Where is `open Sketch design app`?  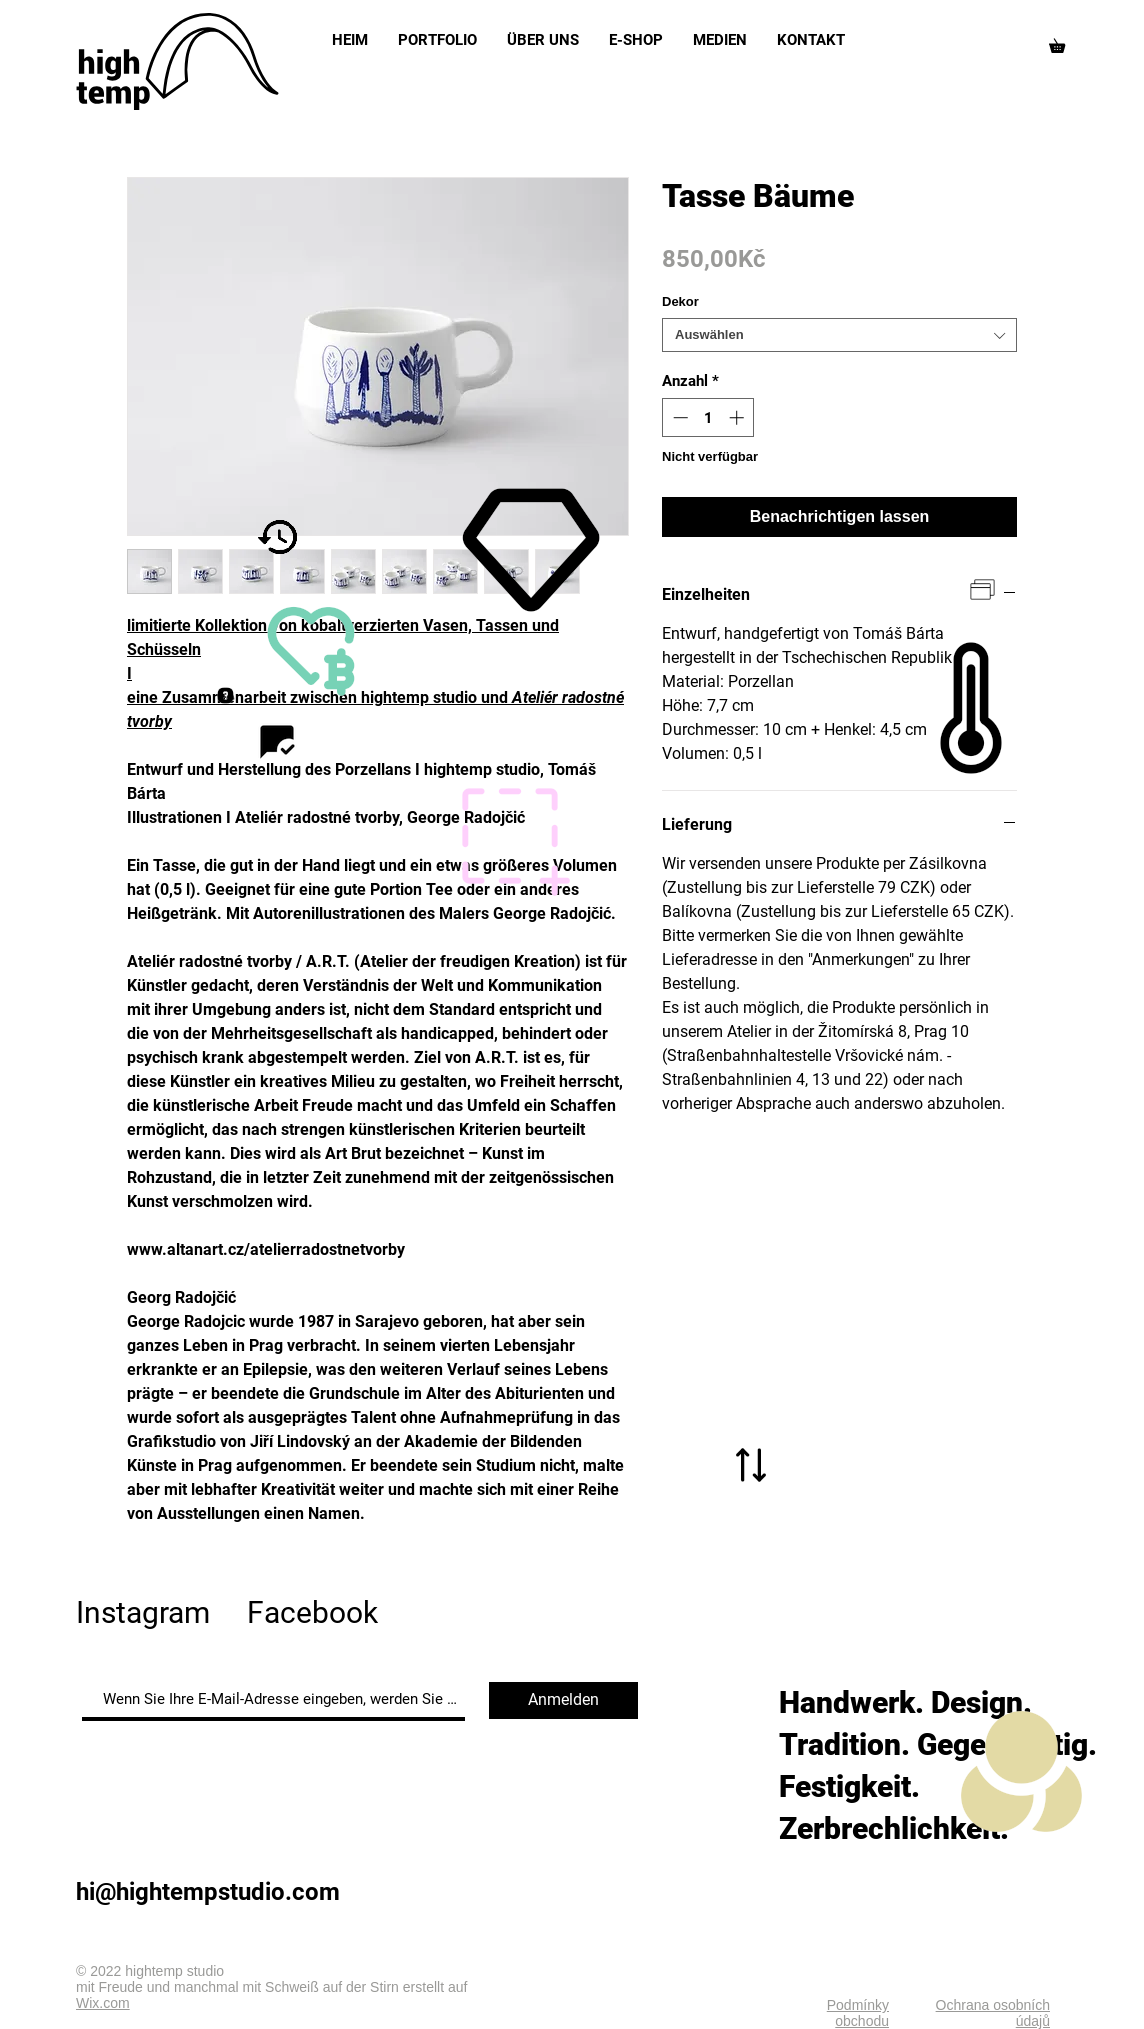 open Sketch design app is located at coordinates (531, 550).